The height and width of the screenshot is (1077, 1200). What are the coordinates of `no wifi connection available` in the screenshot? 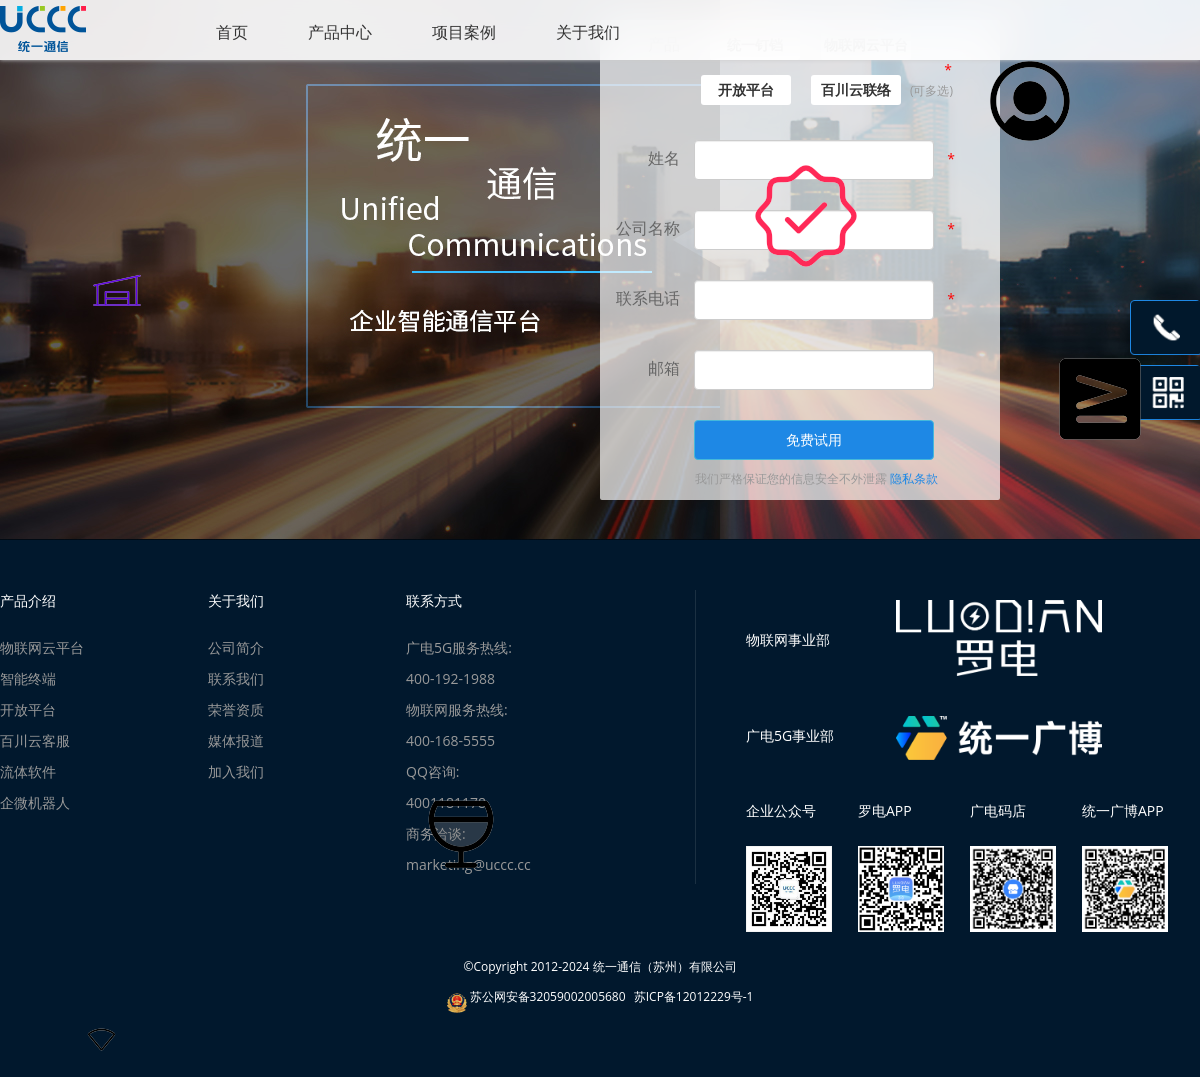 It's located at (101, 1039).